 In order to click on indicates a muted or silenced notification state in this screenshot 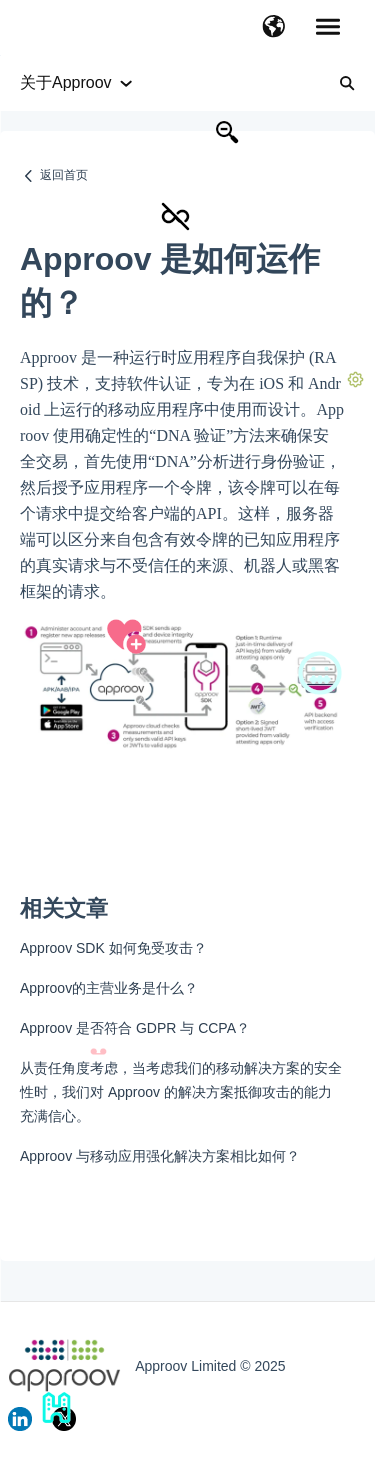, I will do `click(320, 673)`.